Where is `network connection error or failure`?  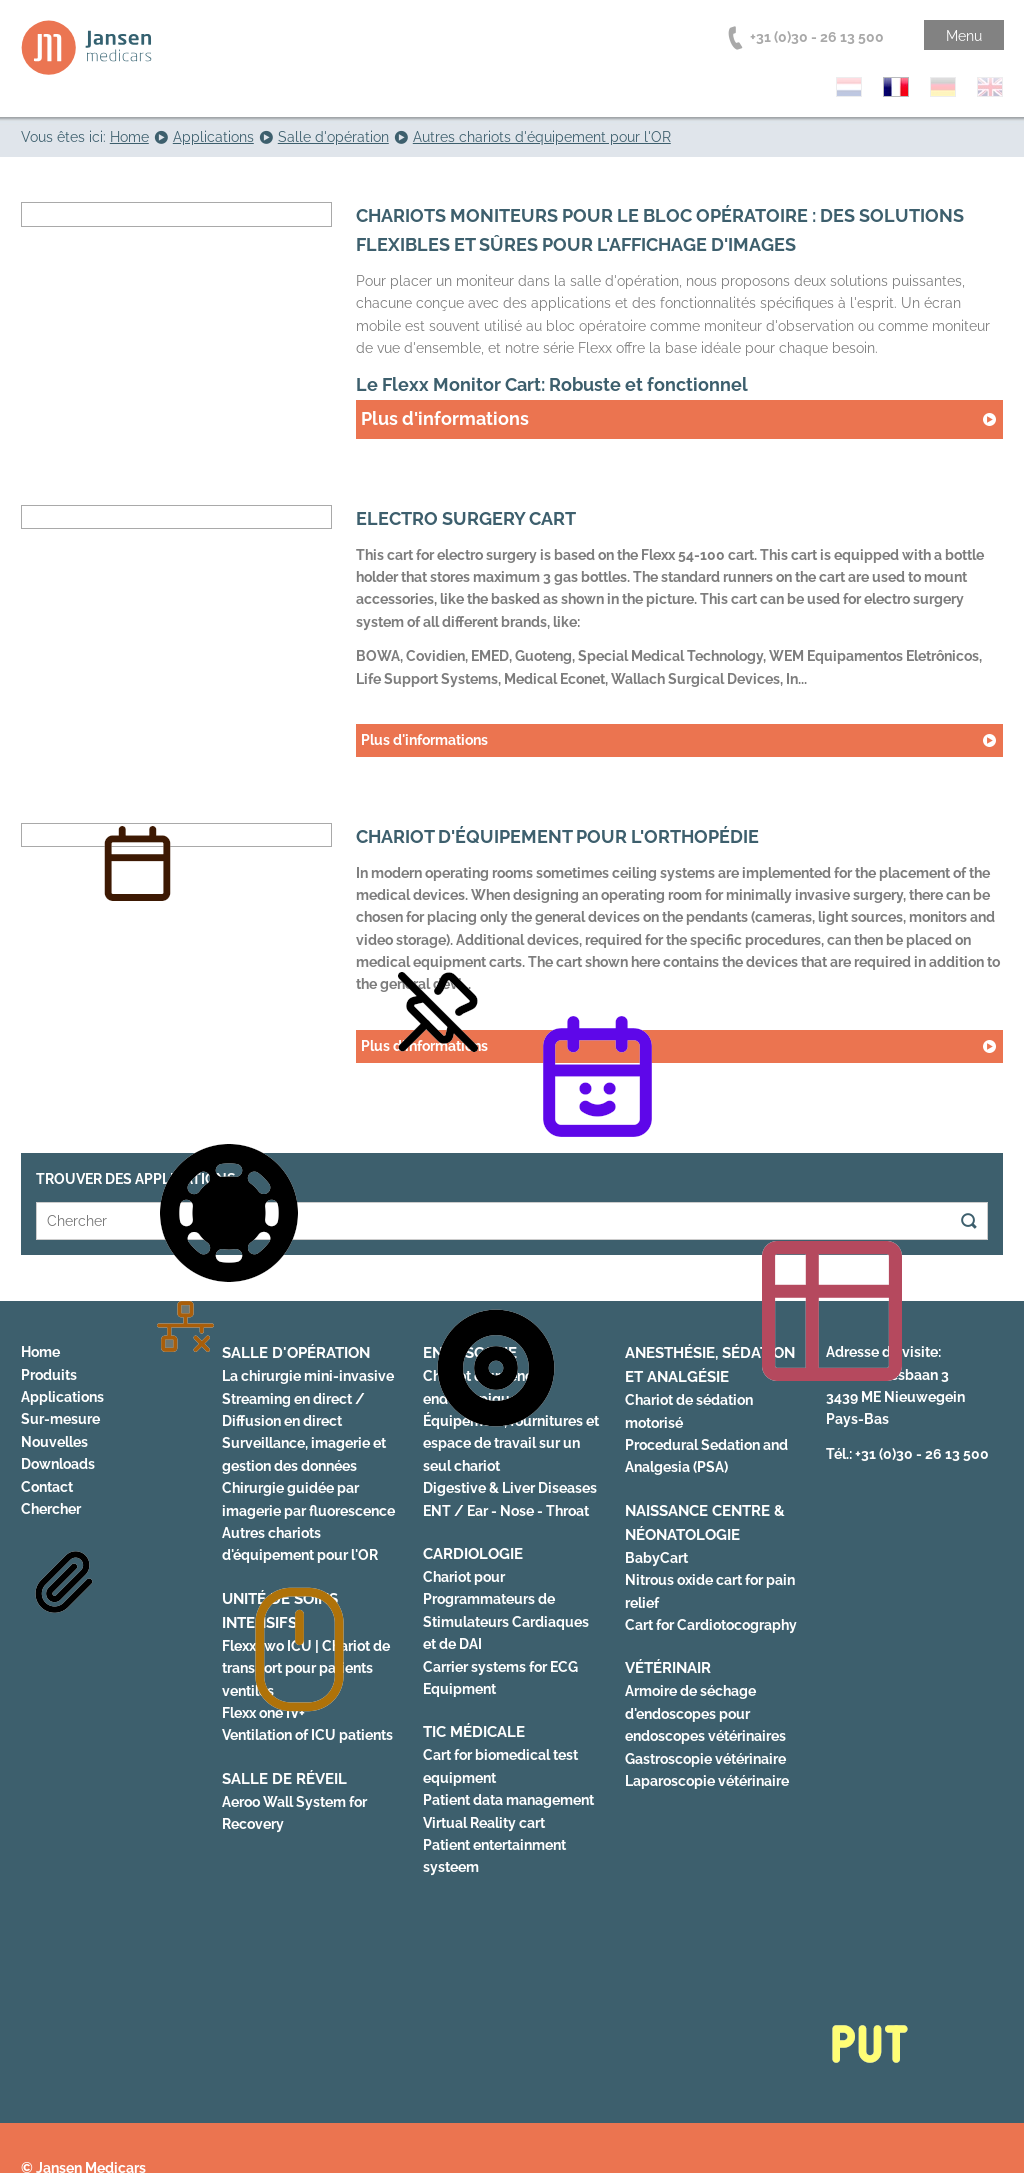 network connection error or failure is located at coordinates (185, 1327).